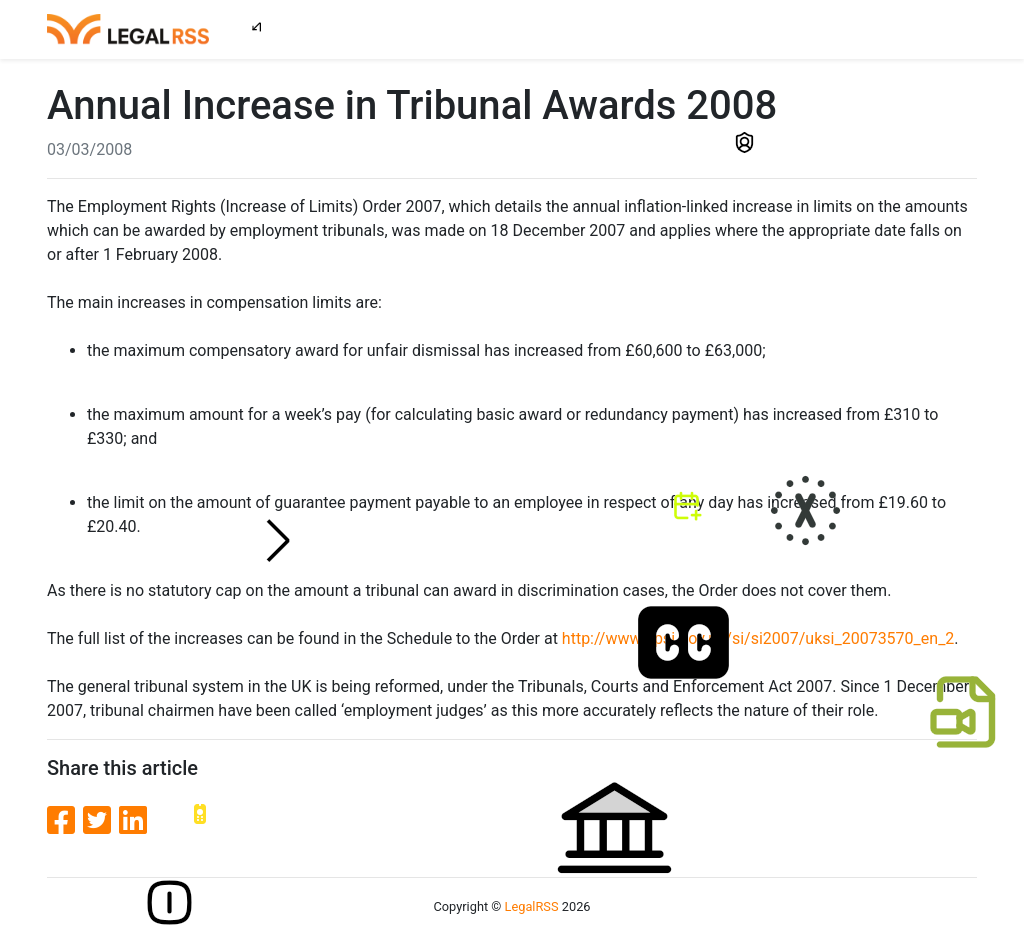 The width and height of the screenshot is (1024, 934). Describe the element at coordinates (200, 814) in the screenshot. I see `control a connected device remotely` at that location.